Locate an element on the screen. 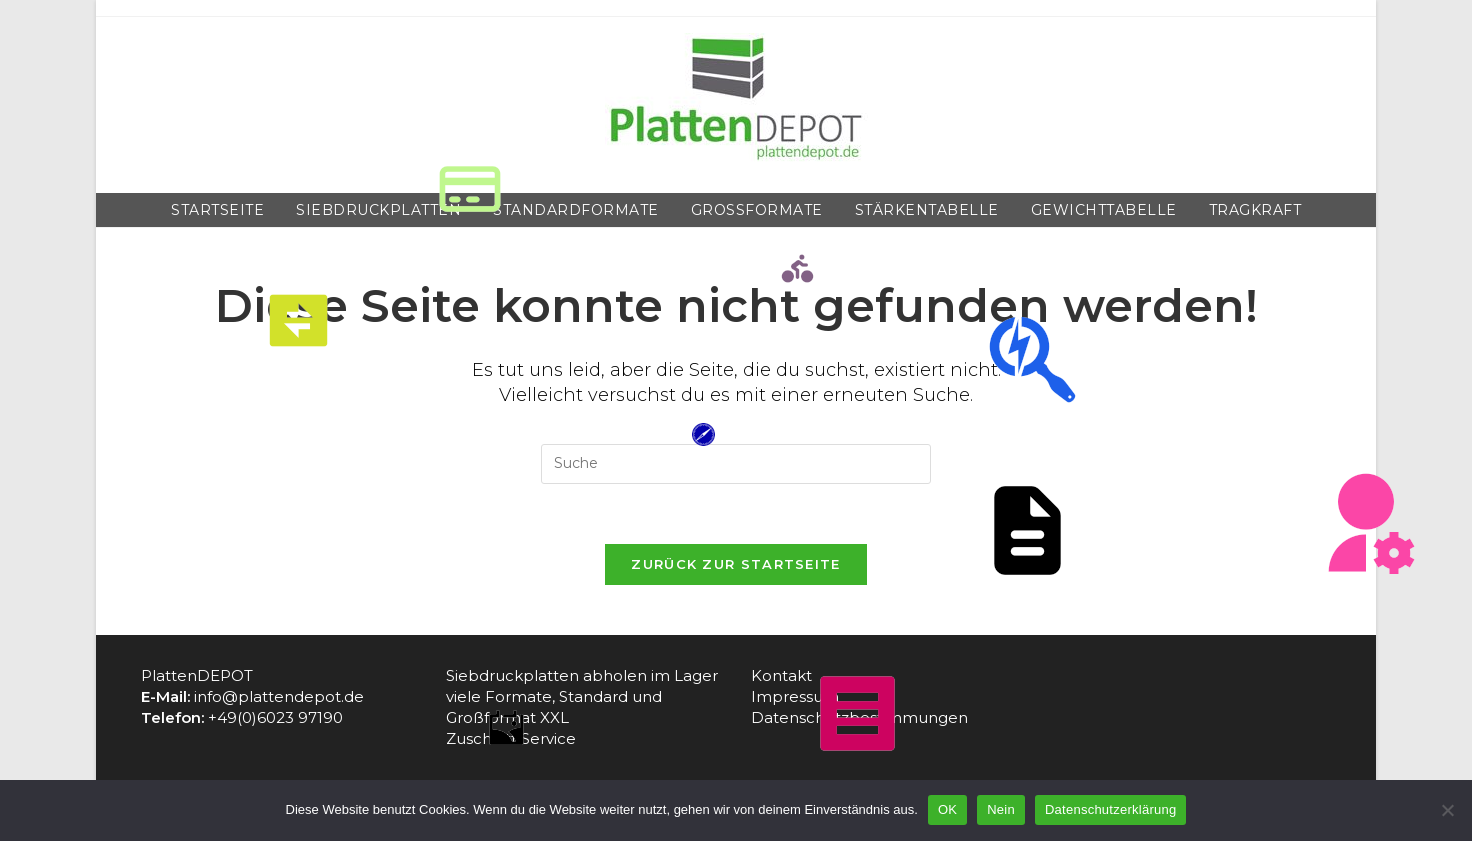 Image resolution: width=1472 pixels, height=841 pixels. searchengin logo is located at coordinates (1032, 358).